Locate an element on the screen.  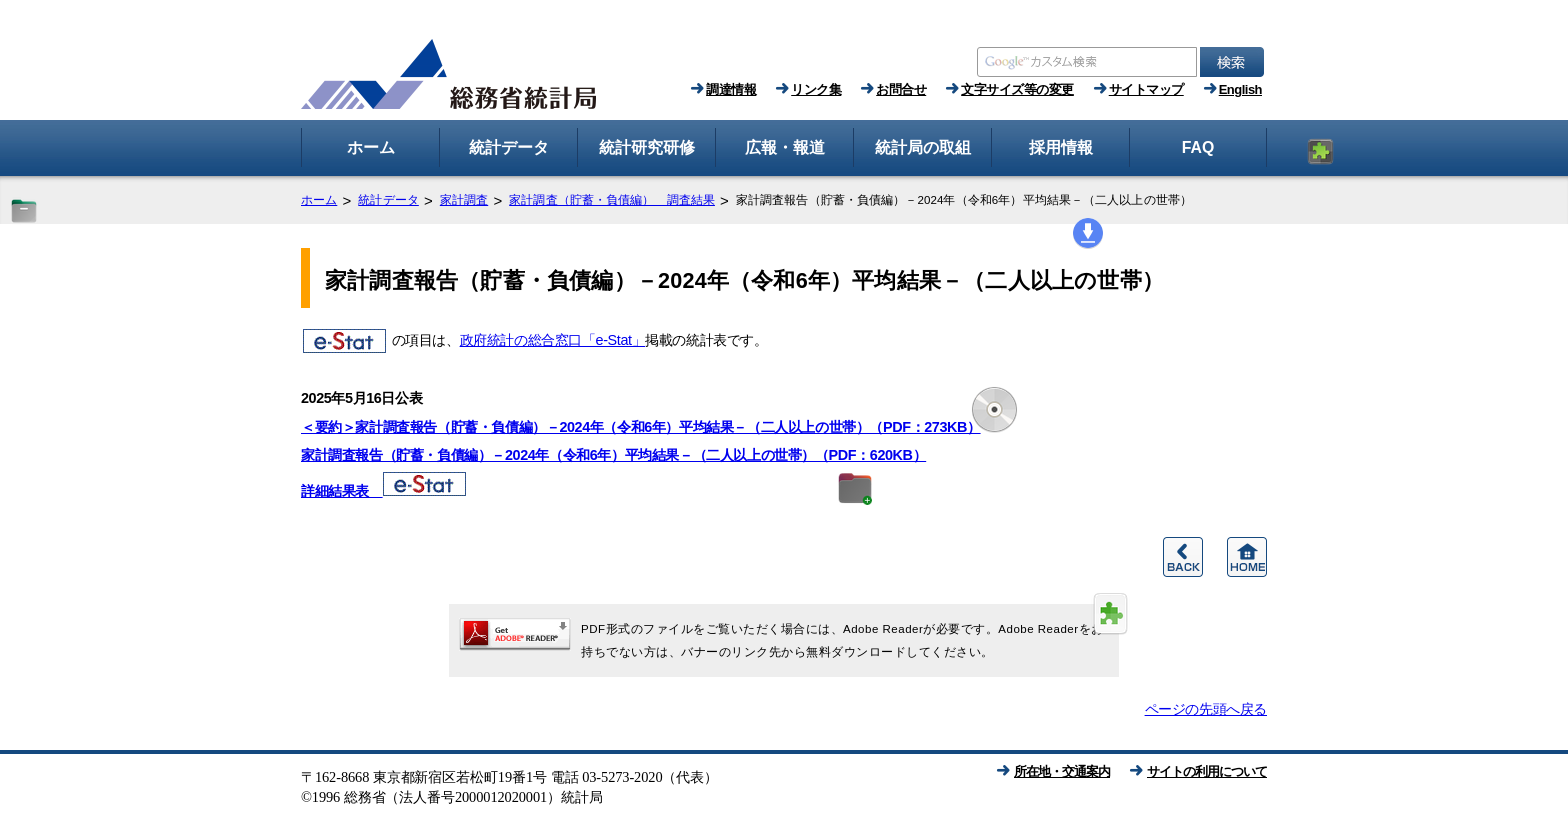
open the file manager app is located at coordinates (24, 211).